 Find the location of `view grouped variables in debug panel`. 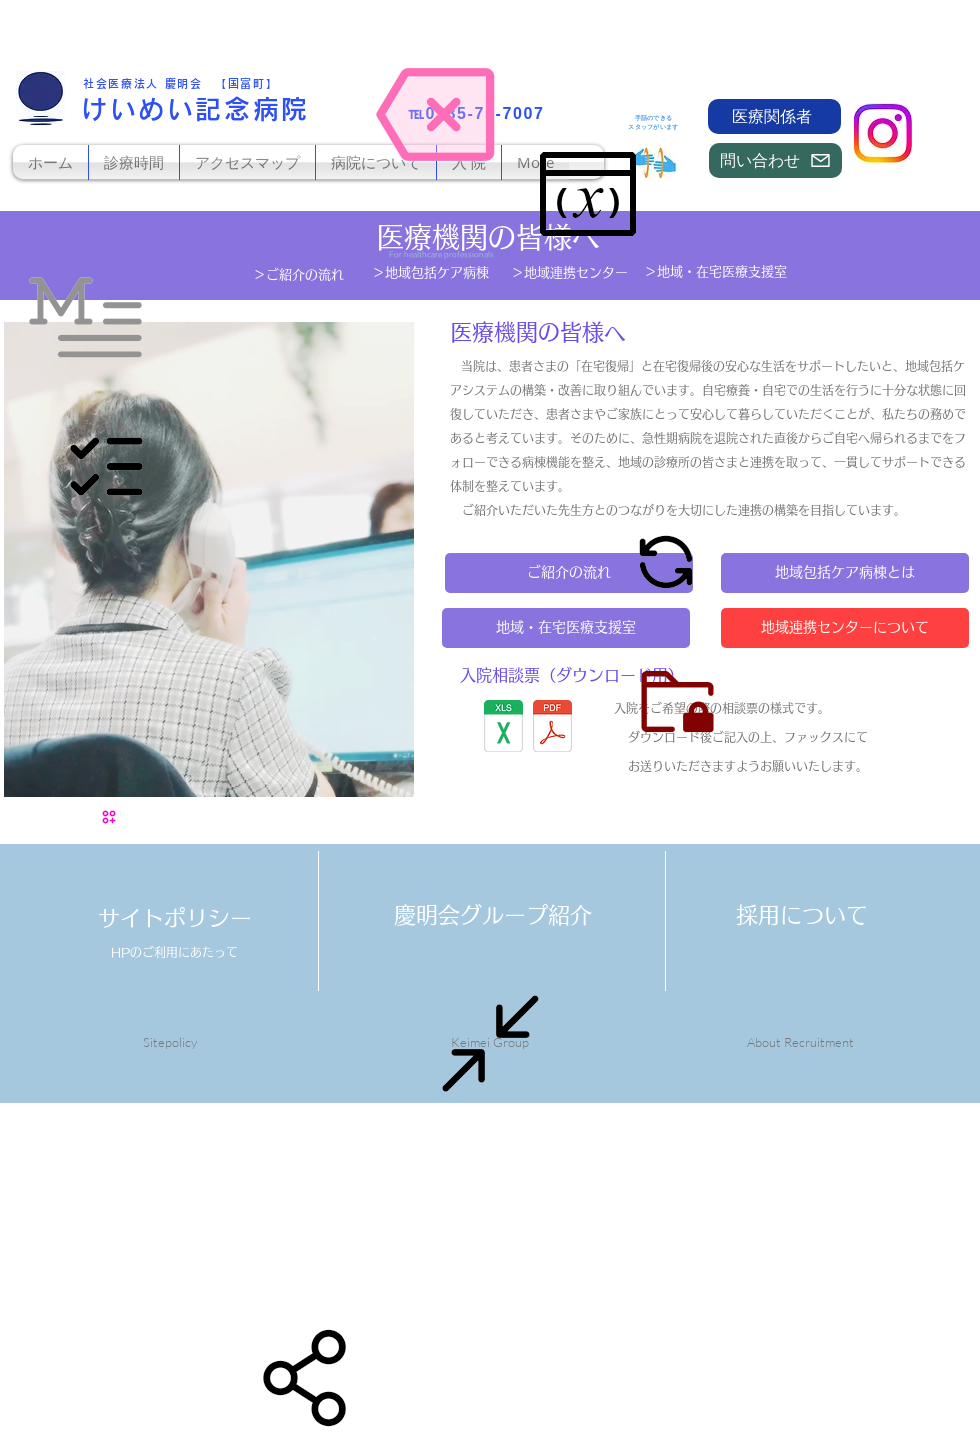

view grouped variables in debug panel is located at coordinates (588, 194).